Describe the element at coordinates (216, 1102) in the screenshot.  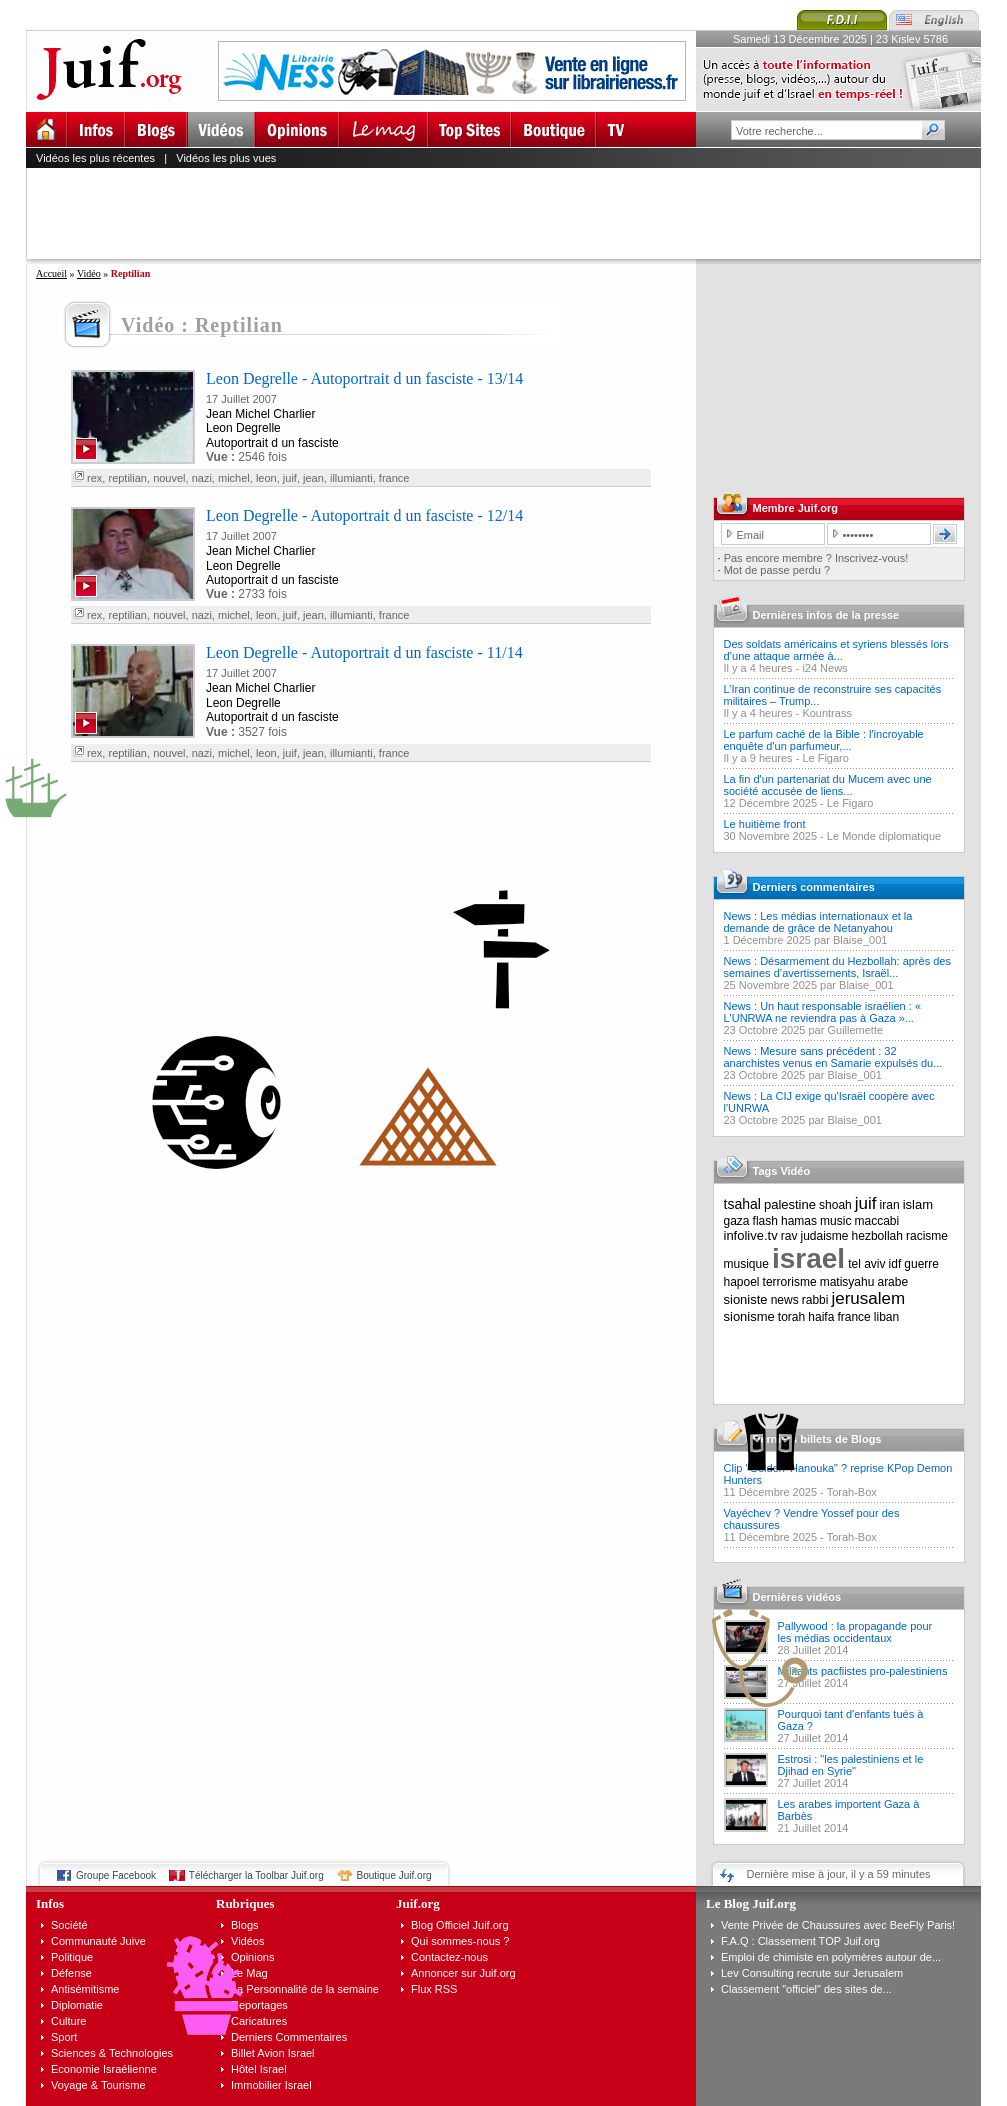
I see `access cybernetic or augmentation settings` at that location.